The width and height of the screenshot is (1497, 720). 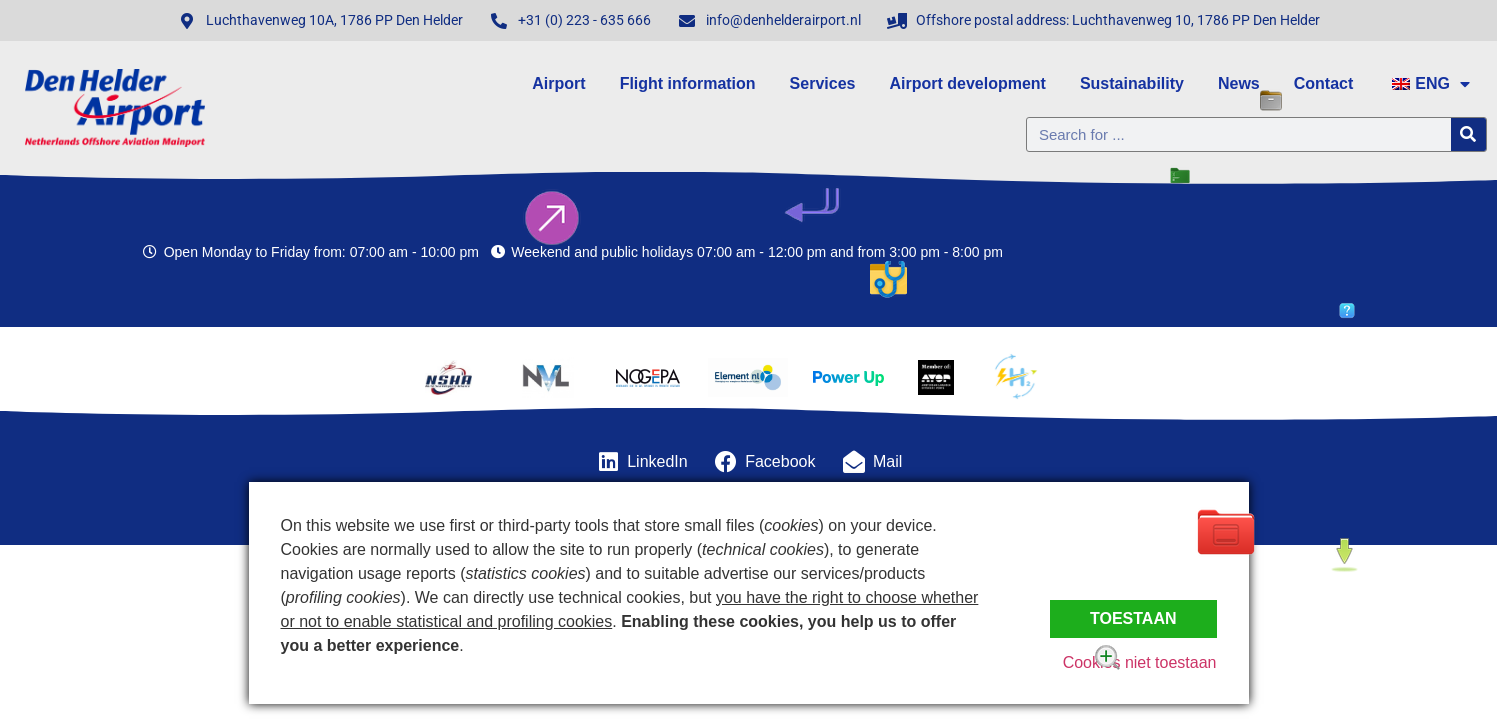 I want to click on zoom to fit content within the current view, so click(x=1107, y=657).